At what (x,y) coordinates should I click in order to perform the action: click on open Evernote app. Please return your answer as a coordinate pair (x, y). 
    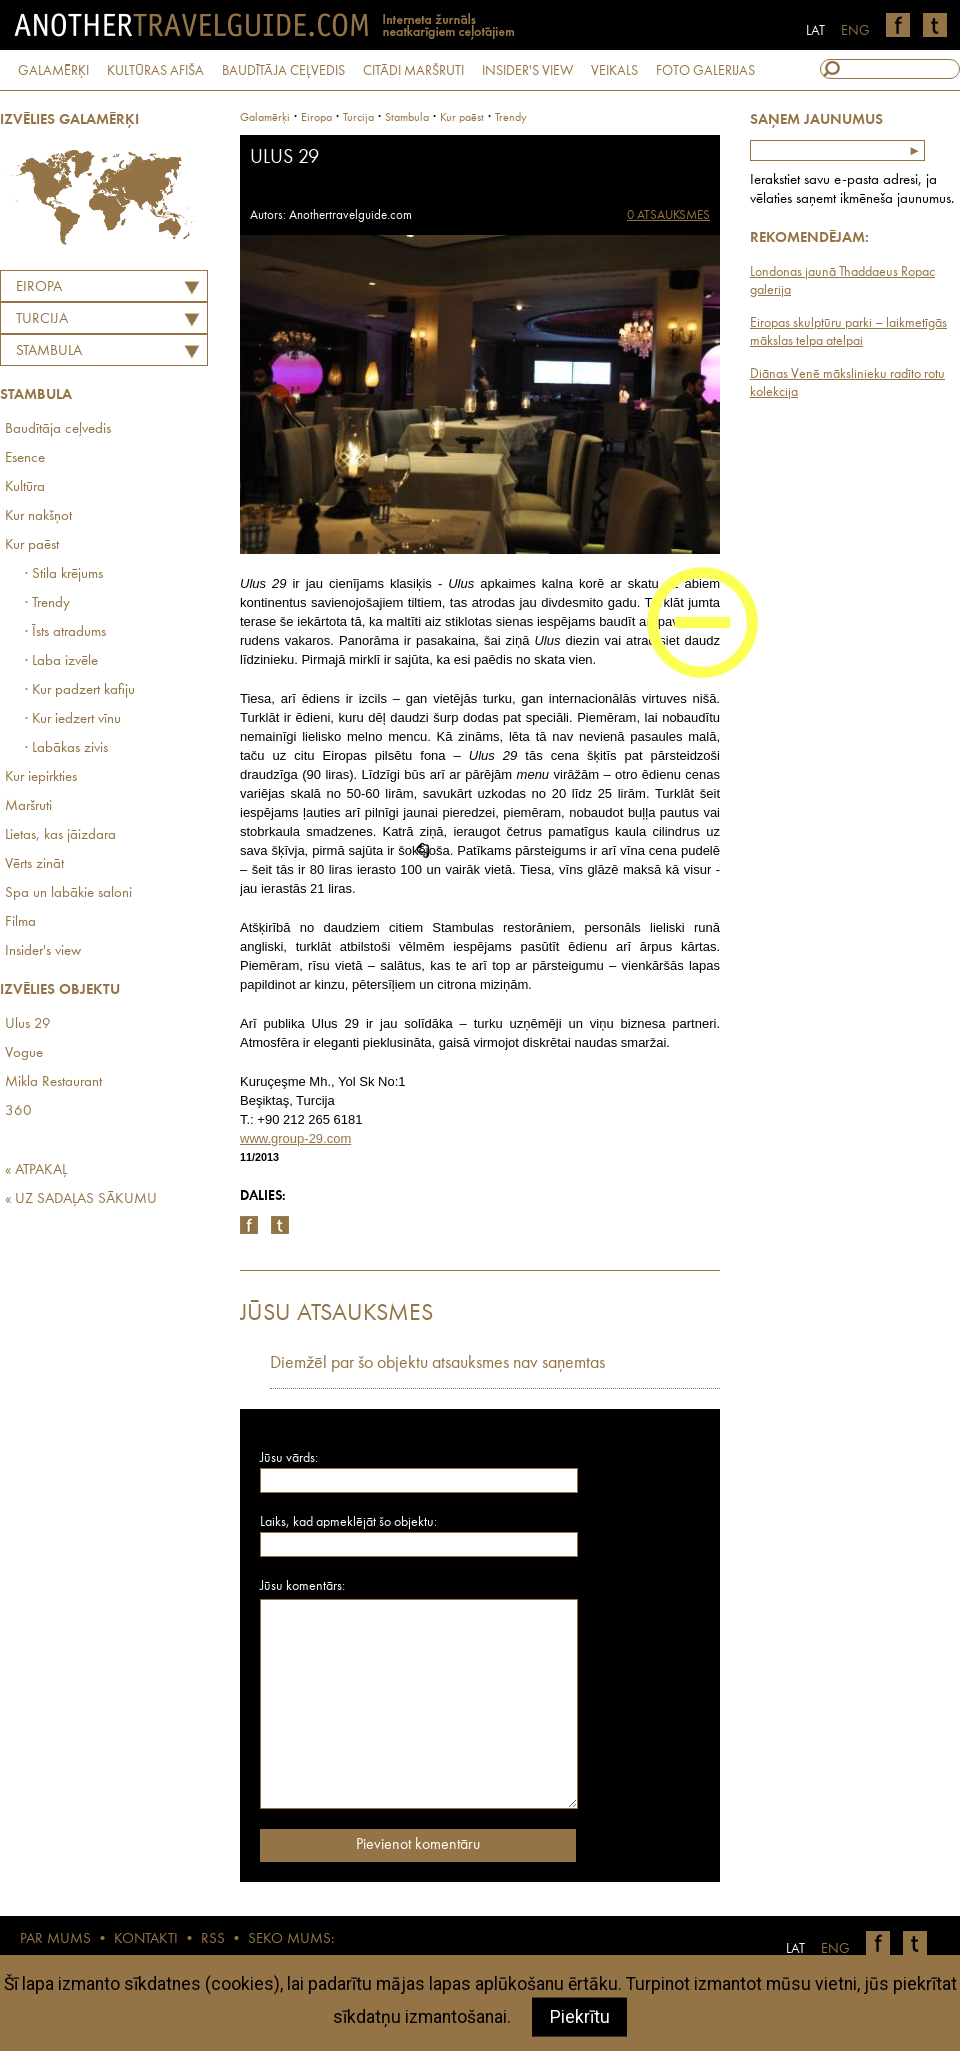
    Looking at the image, I should click on (423, 850).